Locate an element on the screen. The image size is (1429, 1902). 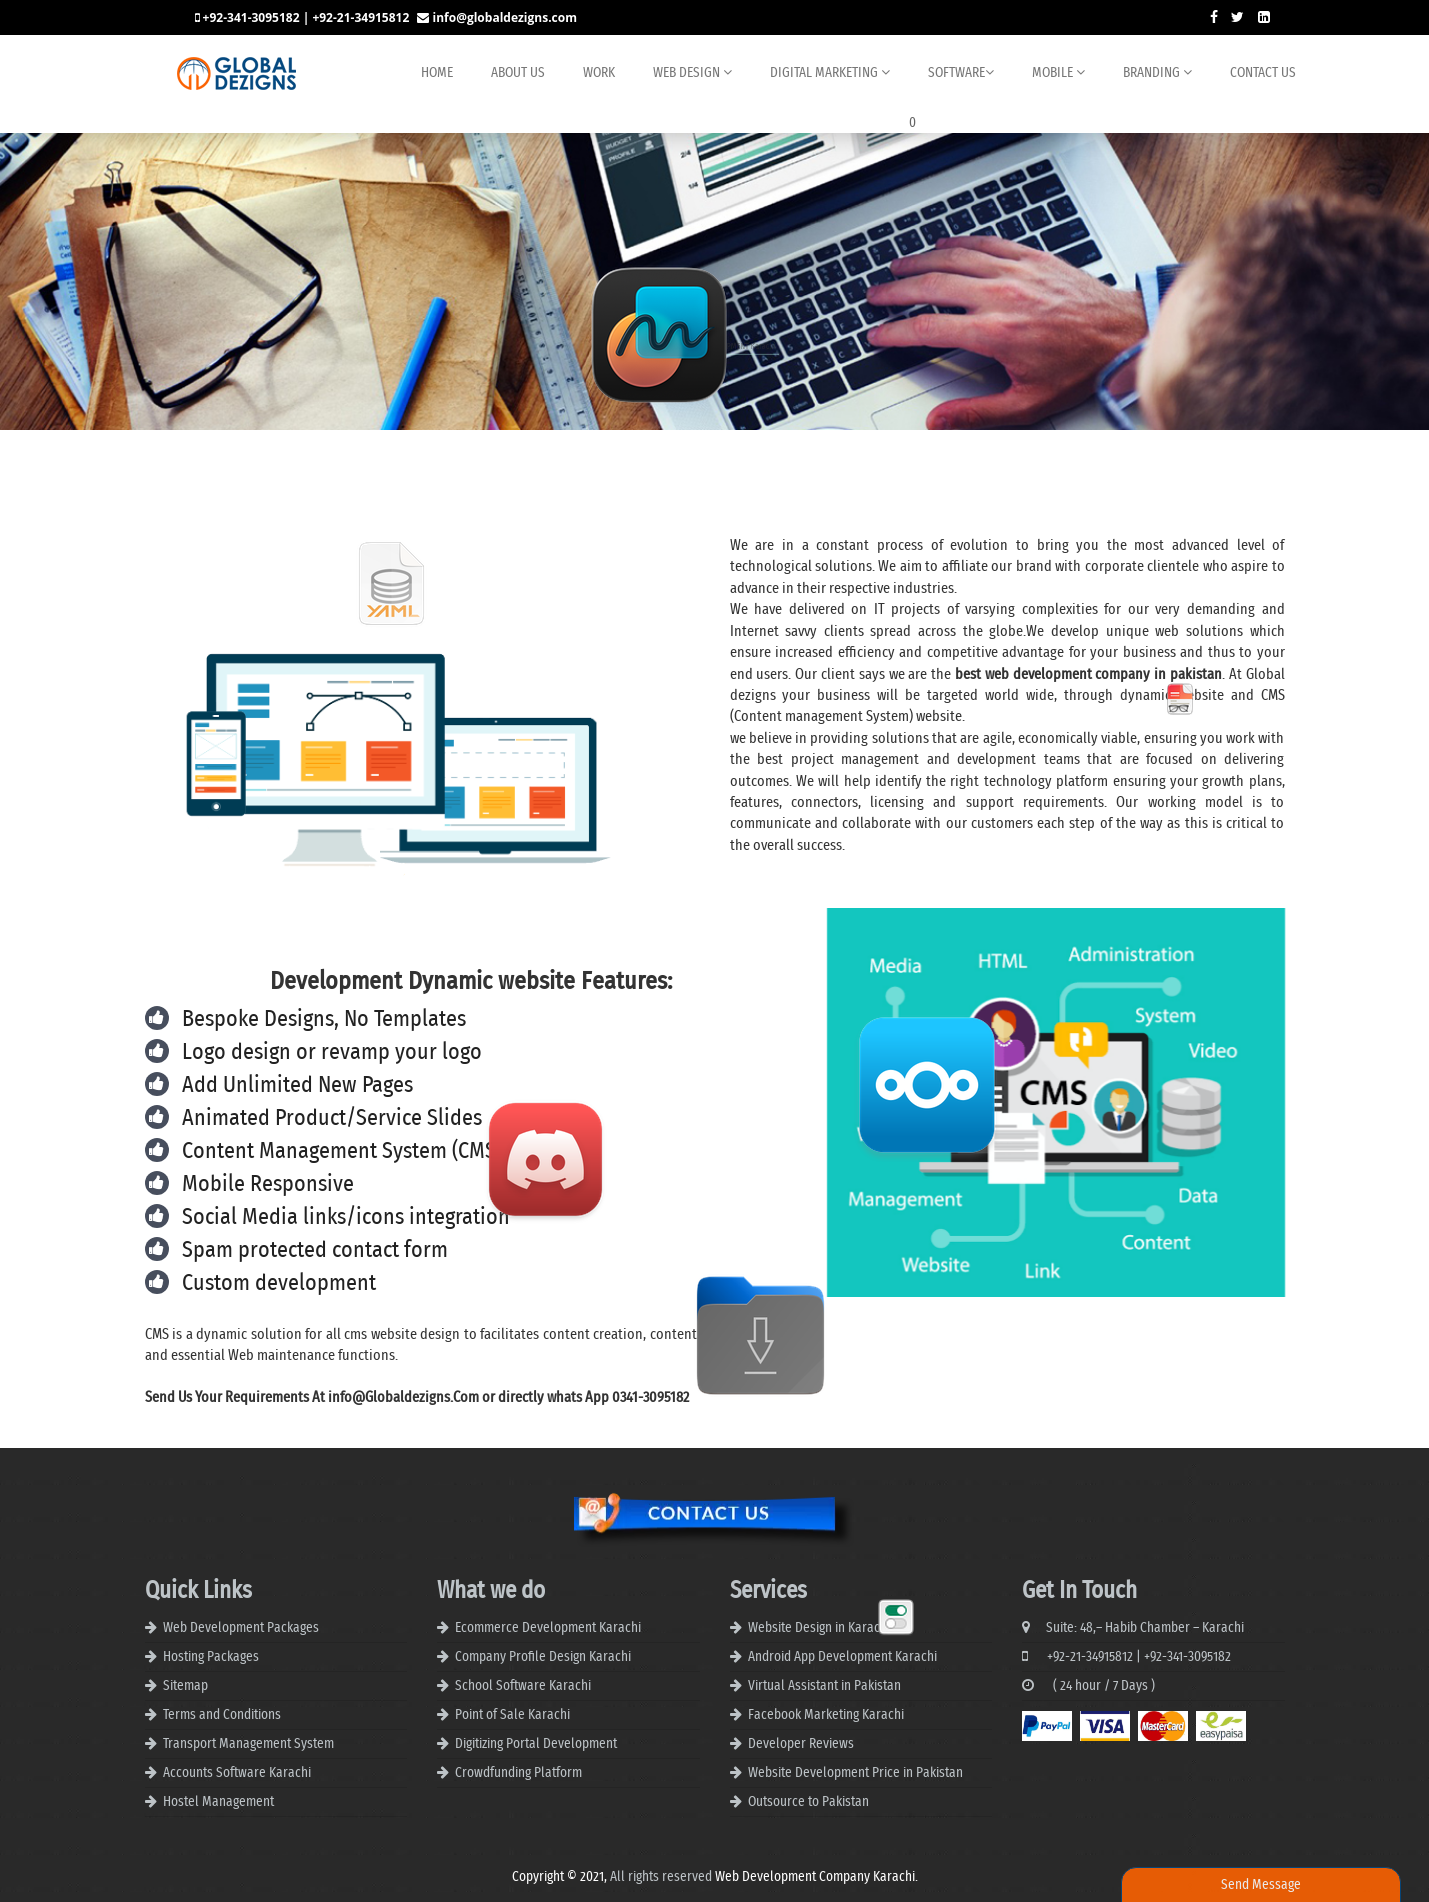
open downloads folder is located at coordinates (760, 1335).